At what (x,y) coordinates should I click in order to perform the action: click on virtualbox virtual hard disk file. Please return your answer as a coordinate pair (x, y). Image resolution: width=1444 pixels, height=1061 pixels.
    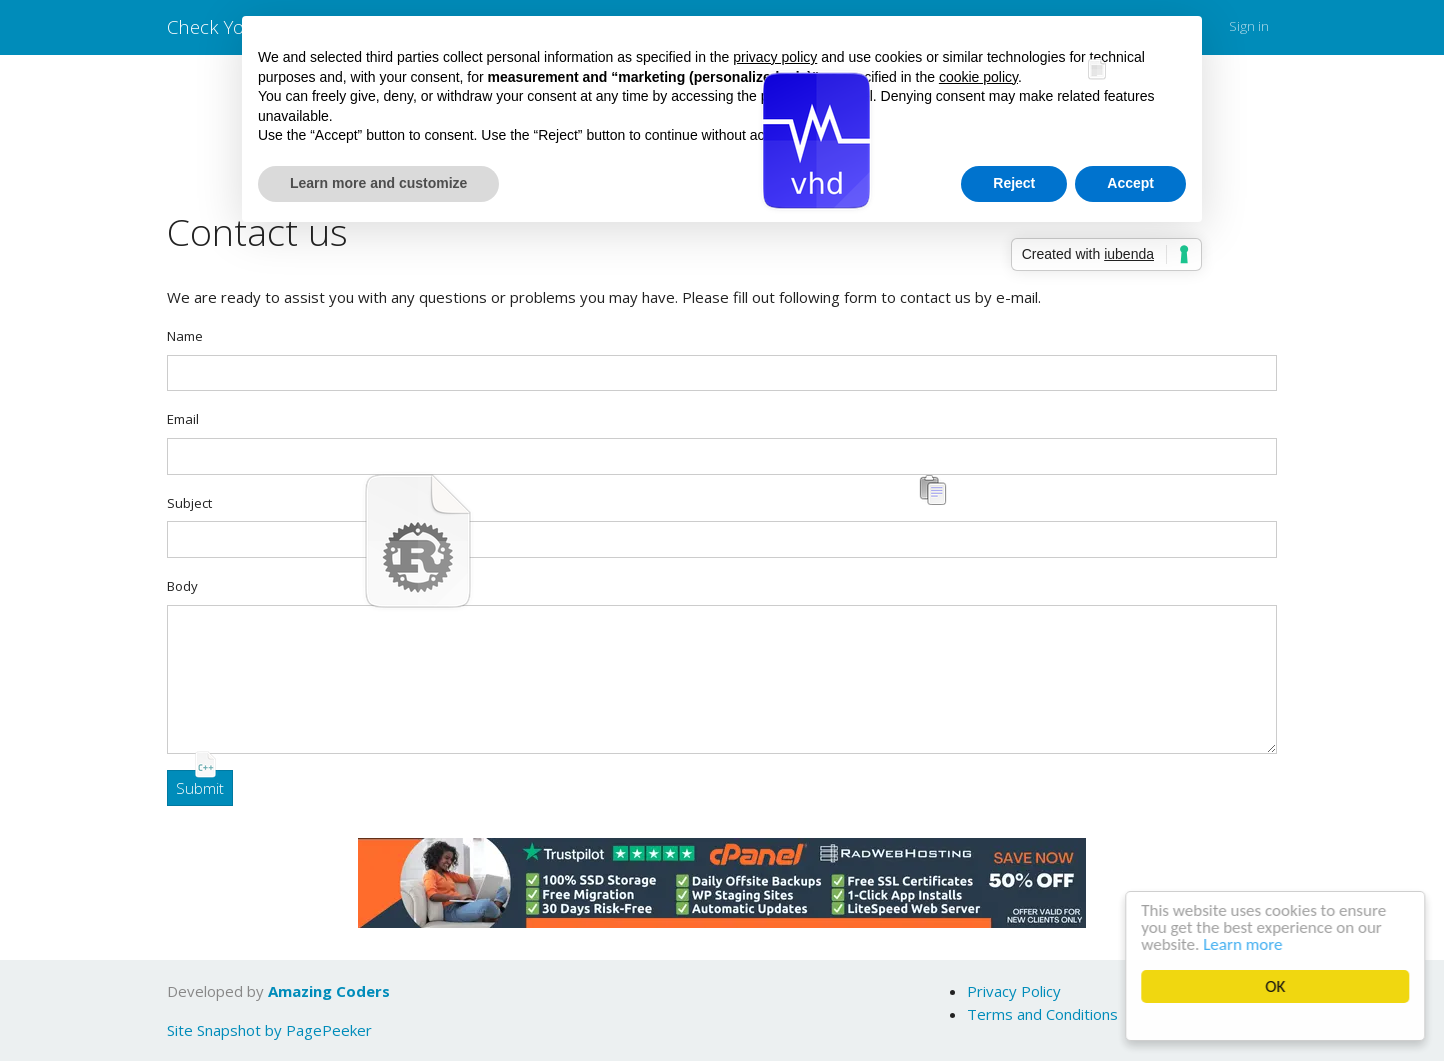
    Looking at the image, I should click on (816, 140).